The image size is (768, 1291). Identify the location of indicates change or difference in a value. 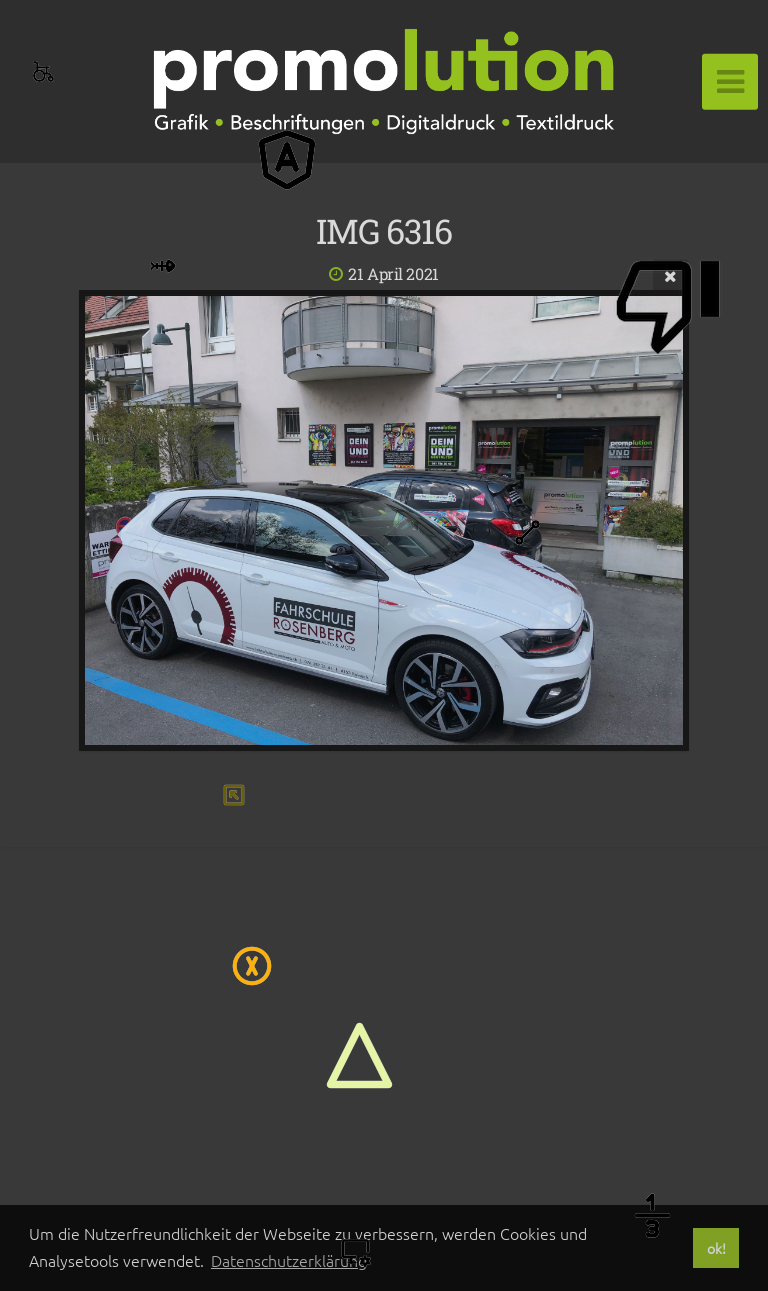
(359, 1055).